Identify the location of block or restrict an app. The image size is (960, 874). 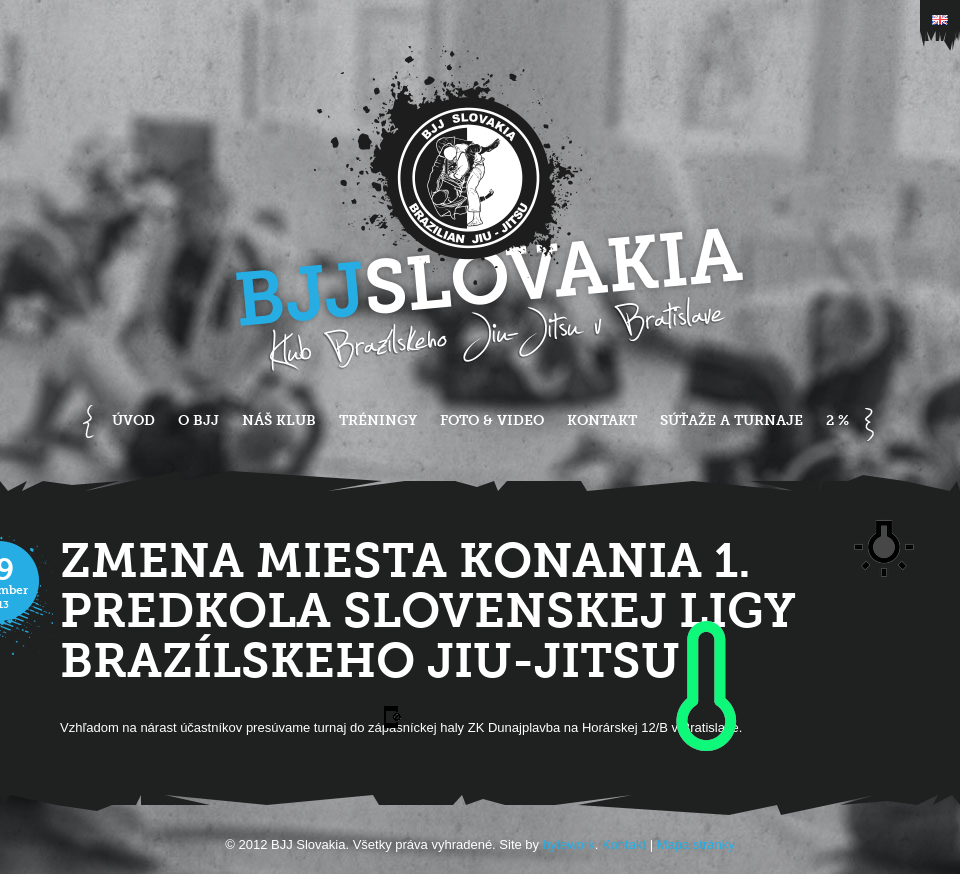
(391, 717).